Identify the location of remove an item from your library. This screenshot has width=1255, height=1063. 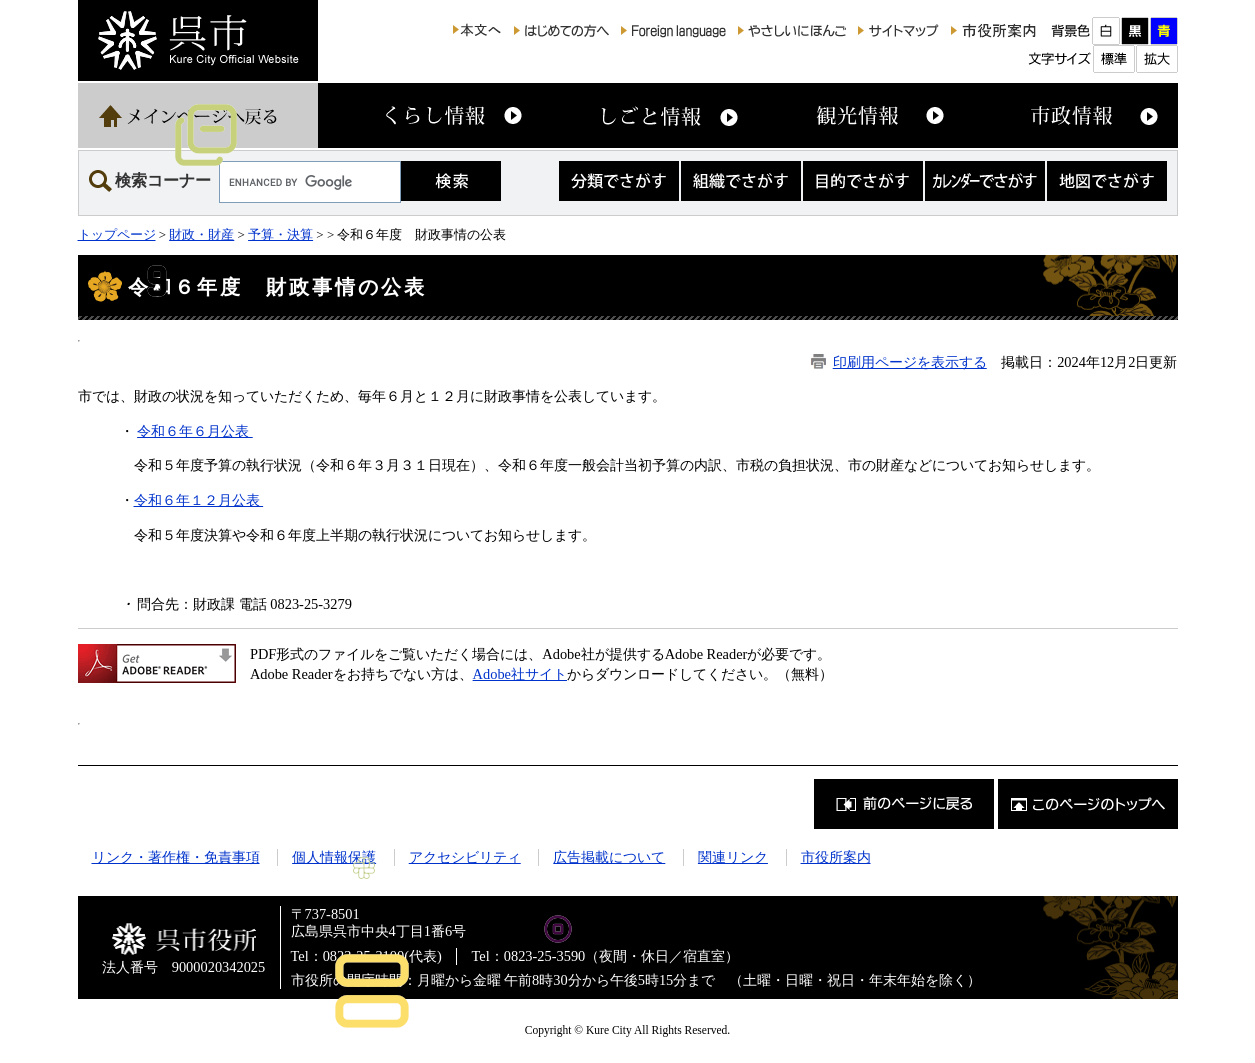
(206, 135).